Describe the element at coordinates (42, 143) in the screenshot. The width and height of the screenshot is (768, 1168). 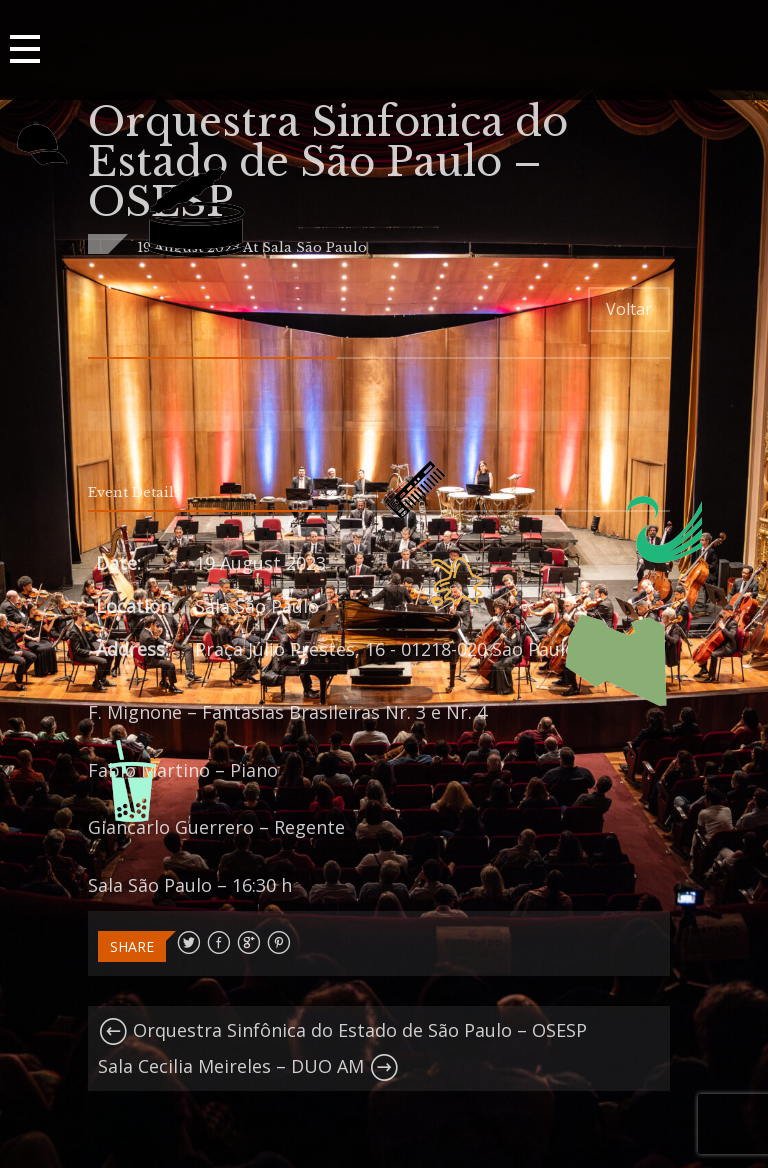
I see `access player profile or avatar customization` at that location.